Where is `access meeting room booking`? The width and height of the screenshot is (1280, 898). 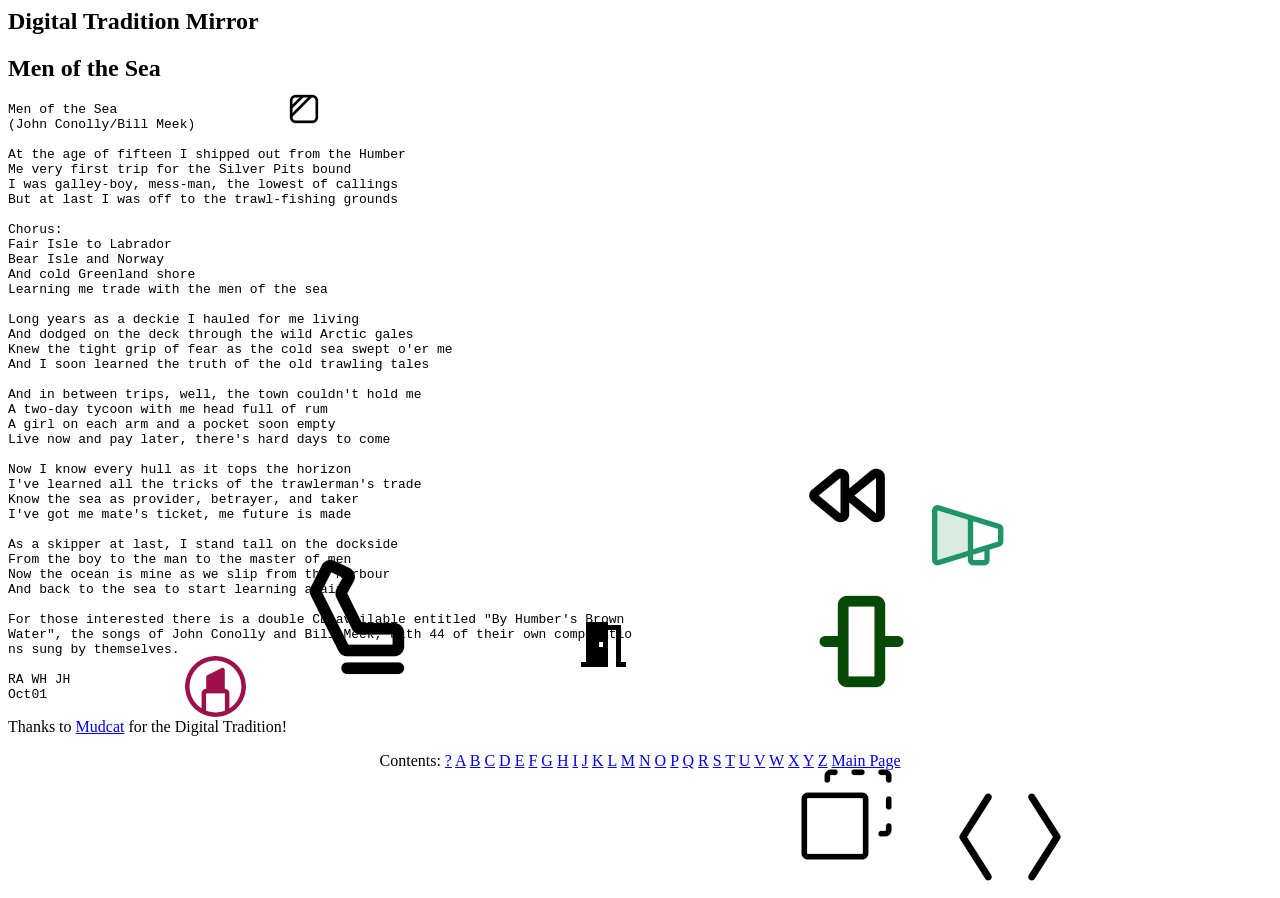 access meeting room booking is located at coordinates (603, 644).